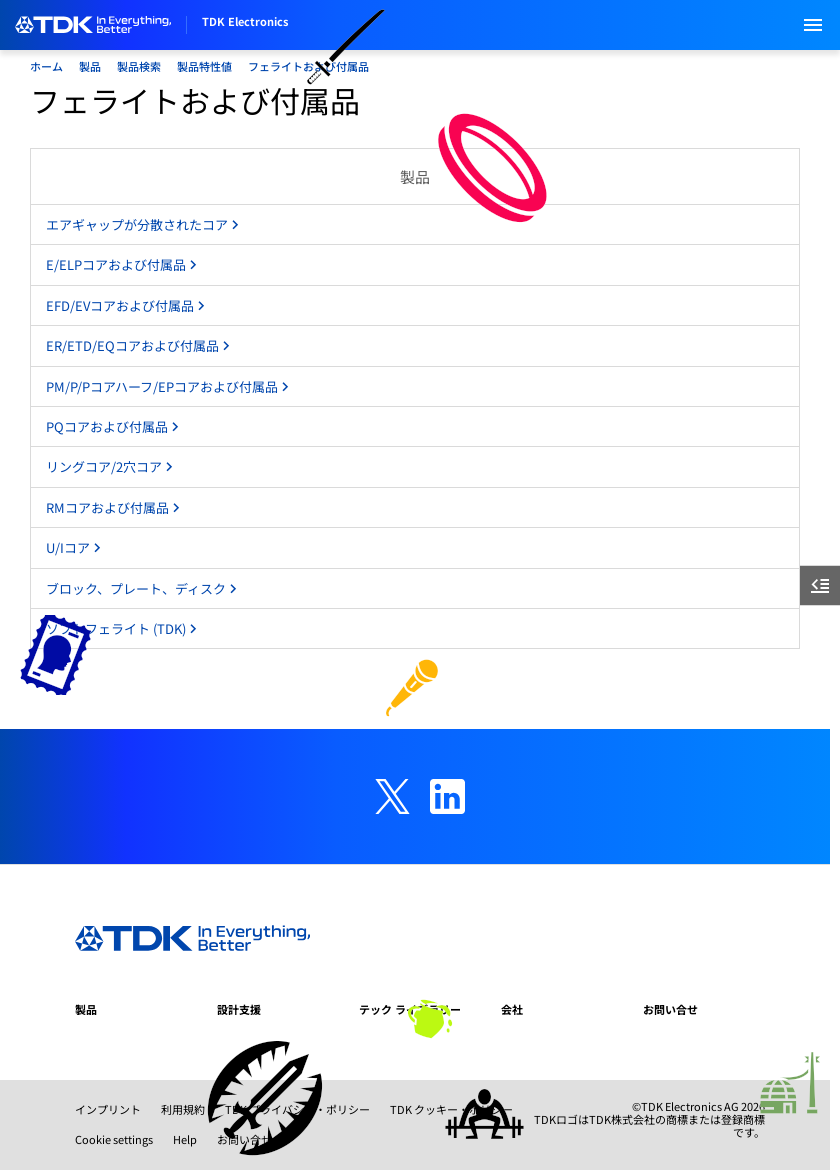 The width and height of the screenshot is (840, 1170). Describe the element at coordinates (791, 1082) in the screenshot. I see `build or place a base structure` at that location.